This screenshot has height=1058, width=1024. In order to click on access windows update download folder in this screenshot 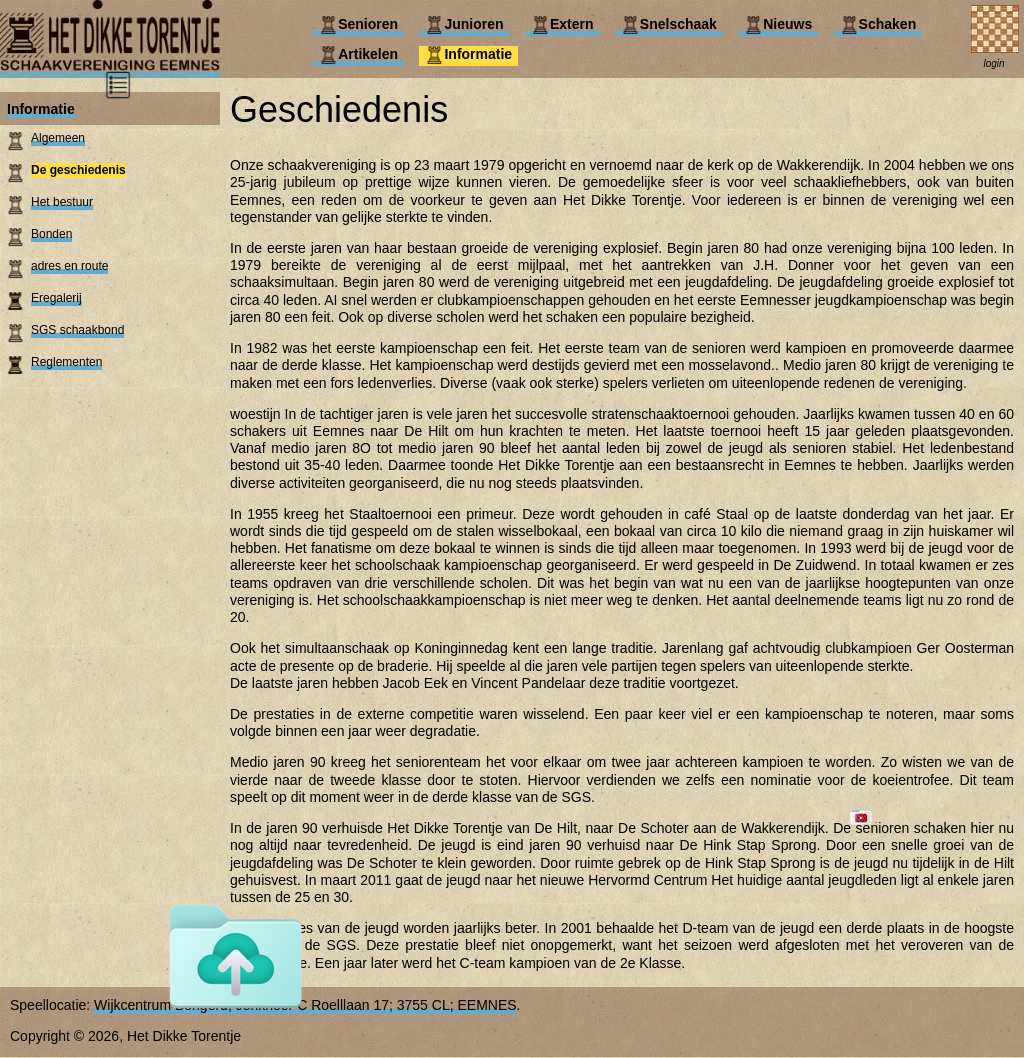, I will do `click(235, 960)`.